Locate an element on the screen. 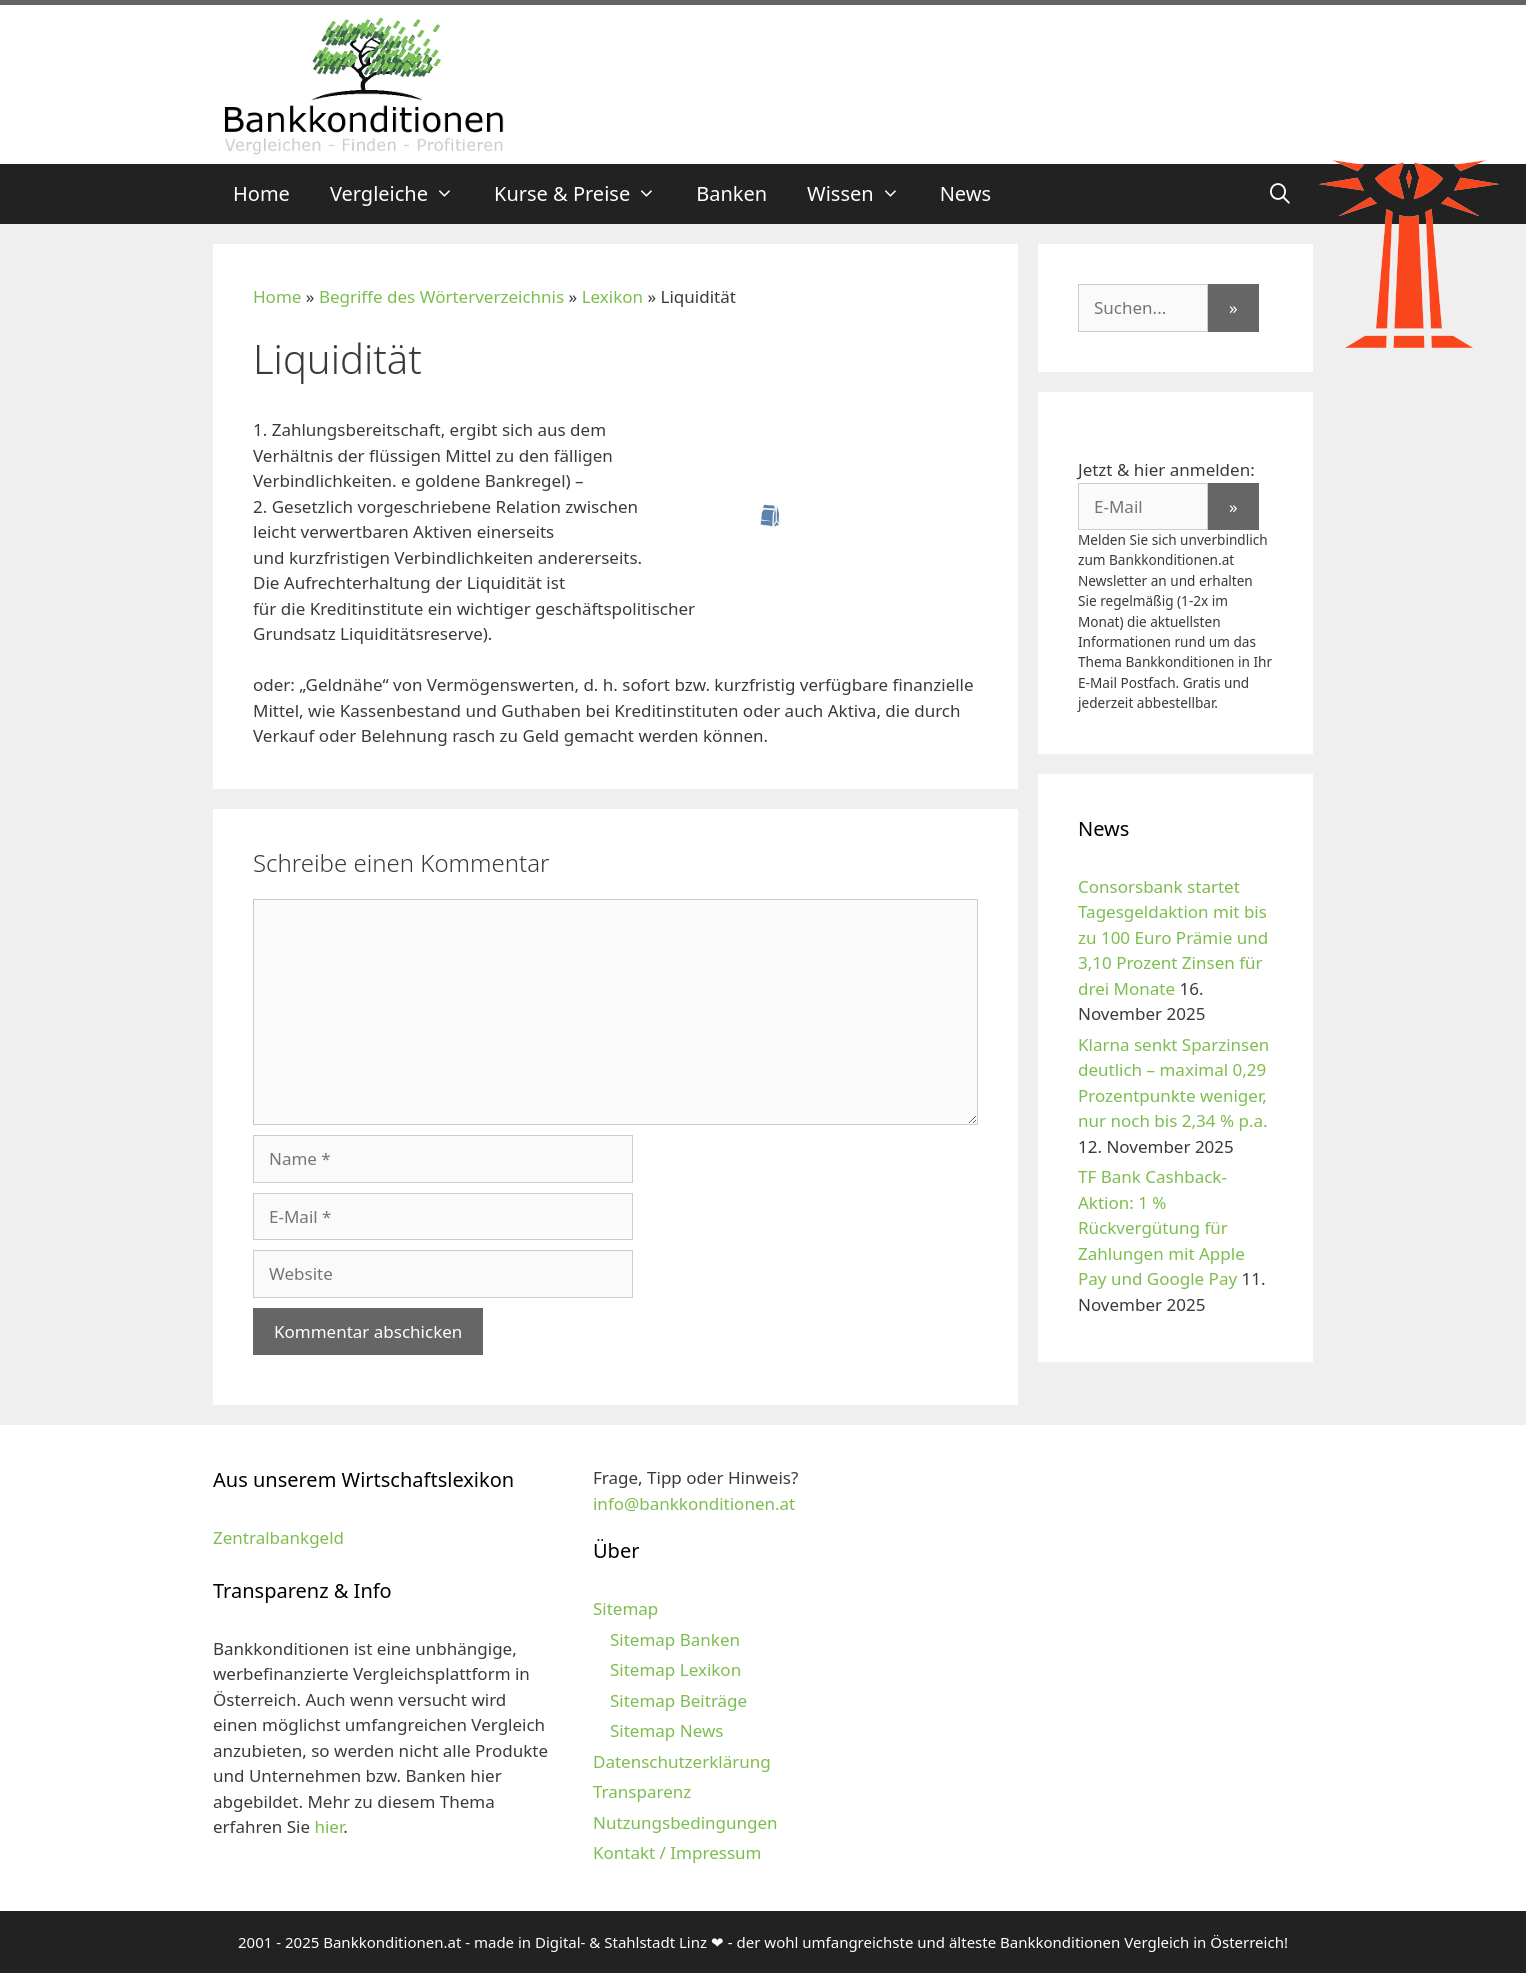  view your takeout or delivery order is located at coordinates (770, 513).